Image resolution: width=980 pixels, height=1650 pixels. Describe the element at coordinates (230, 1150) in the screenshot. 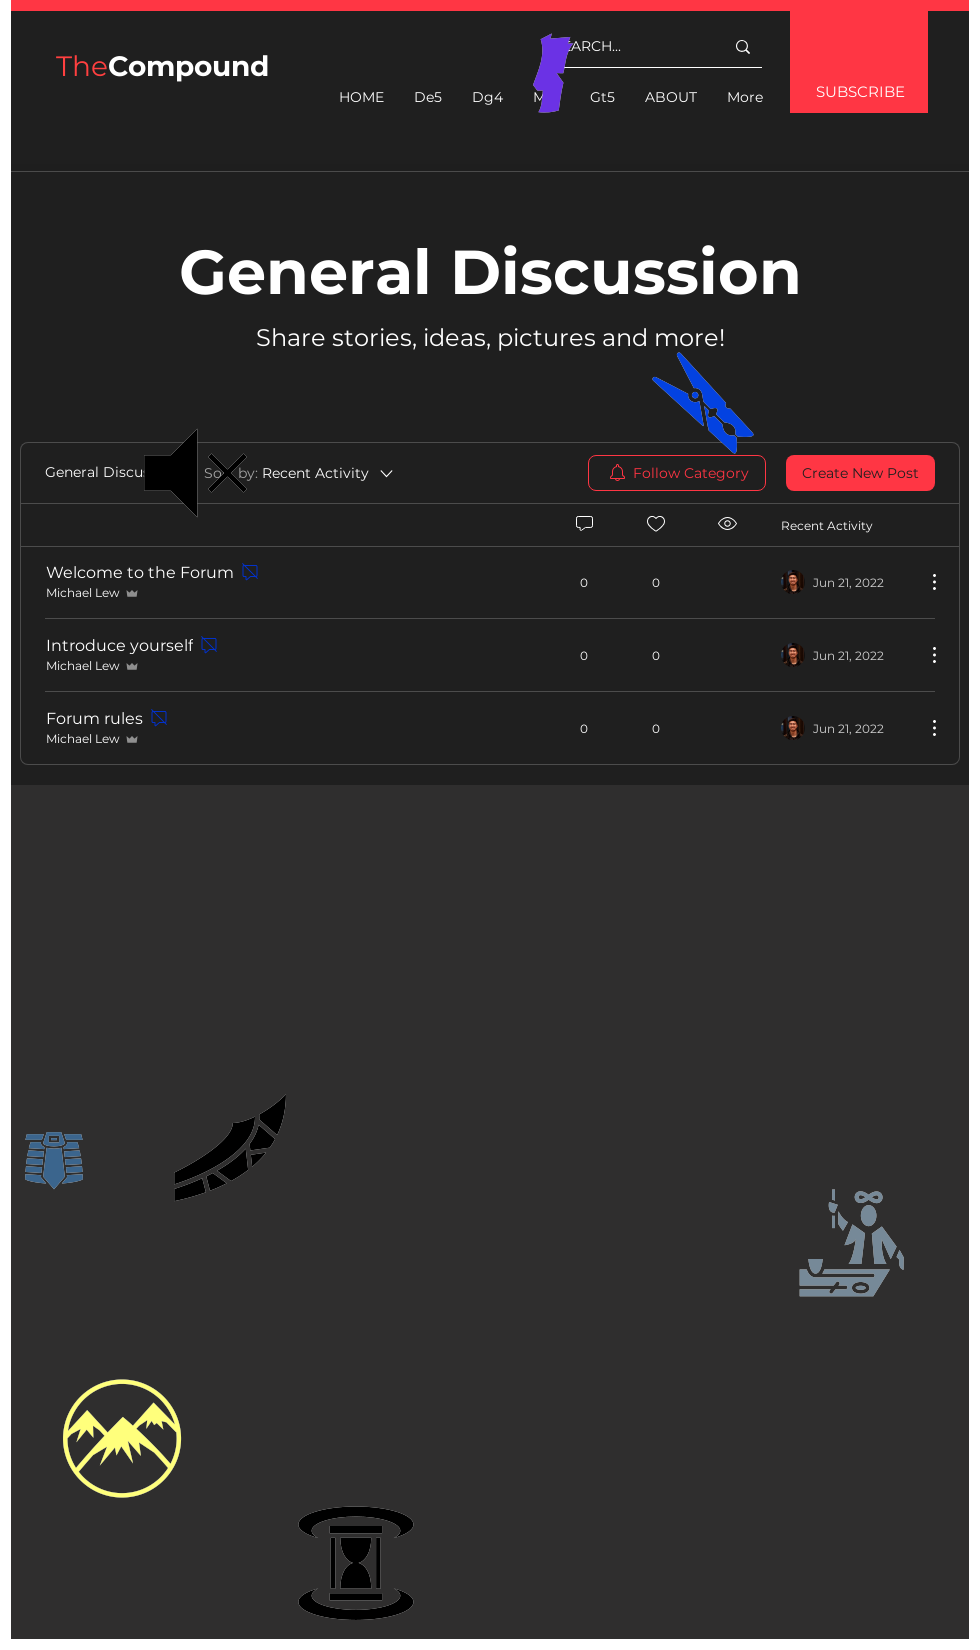

I see `indicates a broken or damaged weapon` at that location.